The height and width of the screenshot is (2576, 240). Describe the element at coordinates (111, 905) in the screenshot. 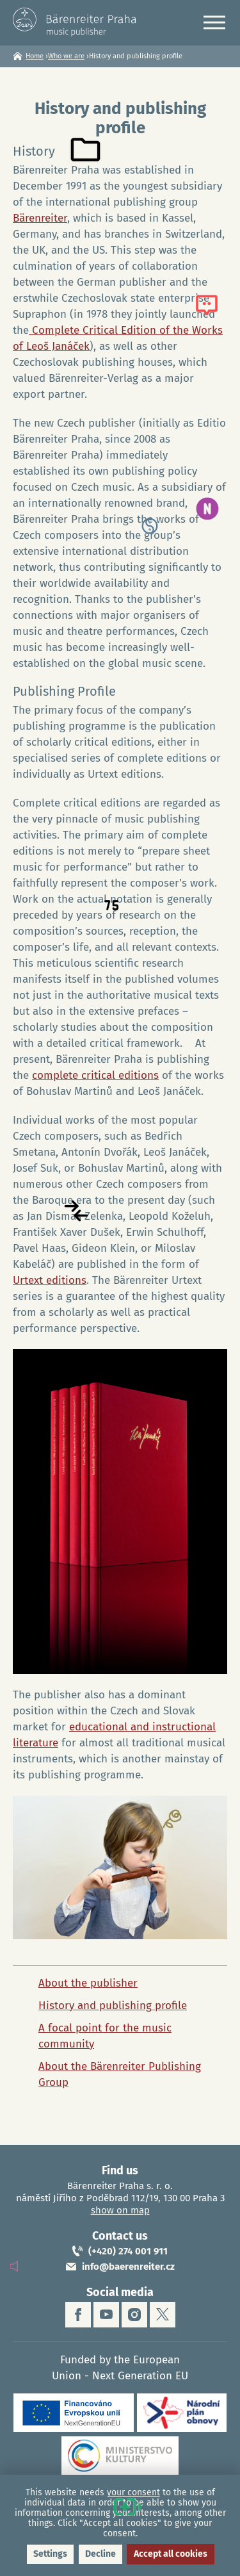

I see `displays the number 75 as a badge or counter` at that location.